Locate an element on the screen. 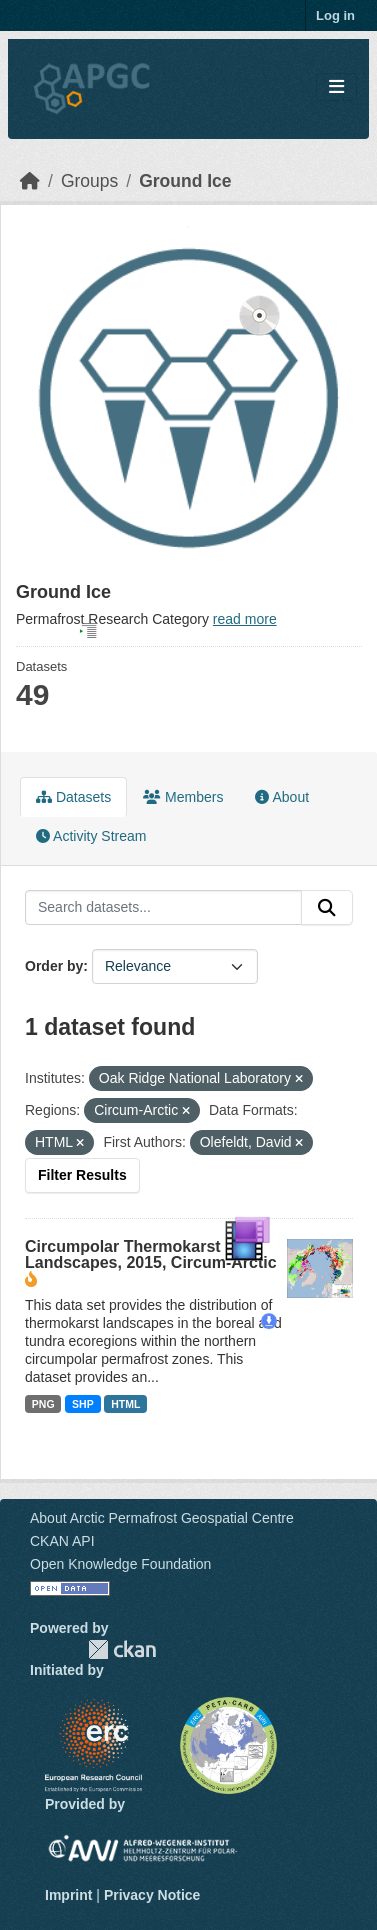 This screenshot has width=377, height=1930. filter media library by type or category is located at coordinates (247, 1238).